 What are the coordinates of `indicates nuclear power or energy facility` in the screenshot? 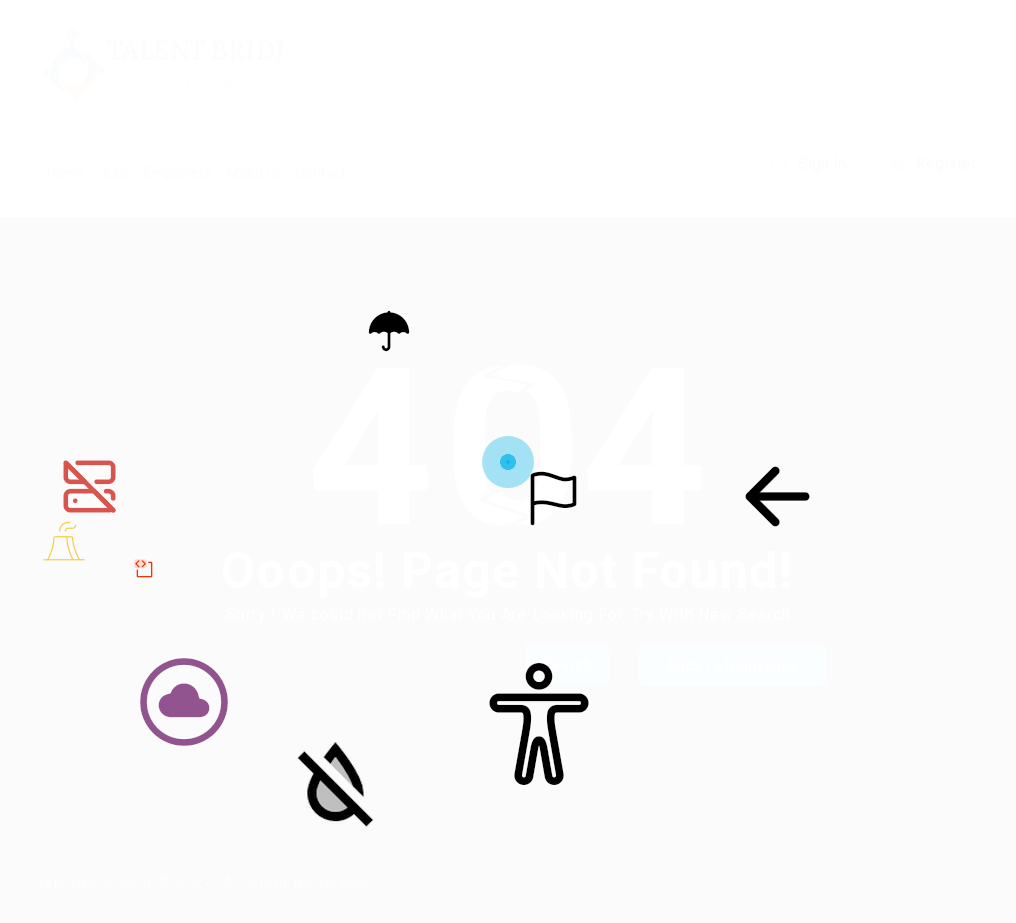 It's located at (64, 544).